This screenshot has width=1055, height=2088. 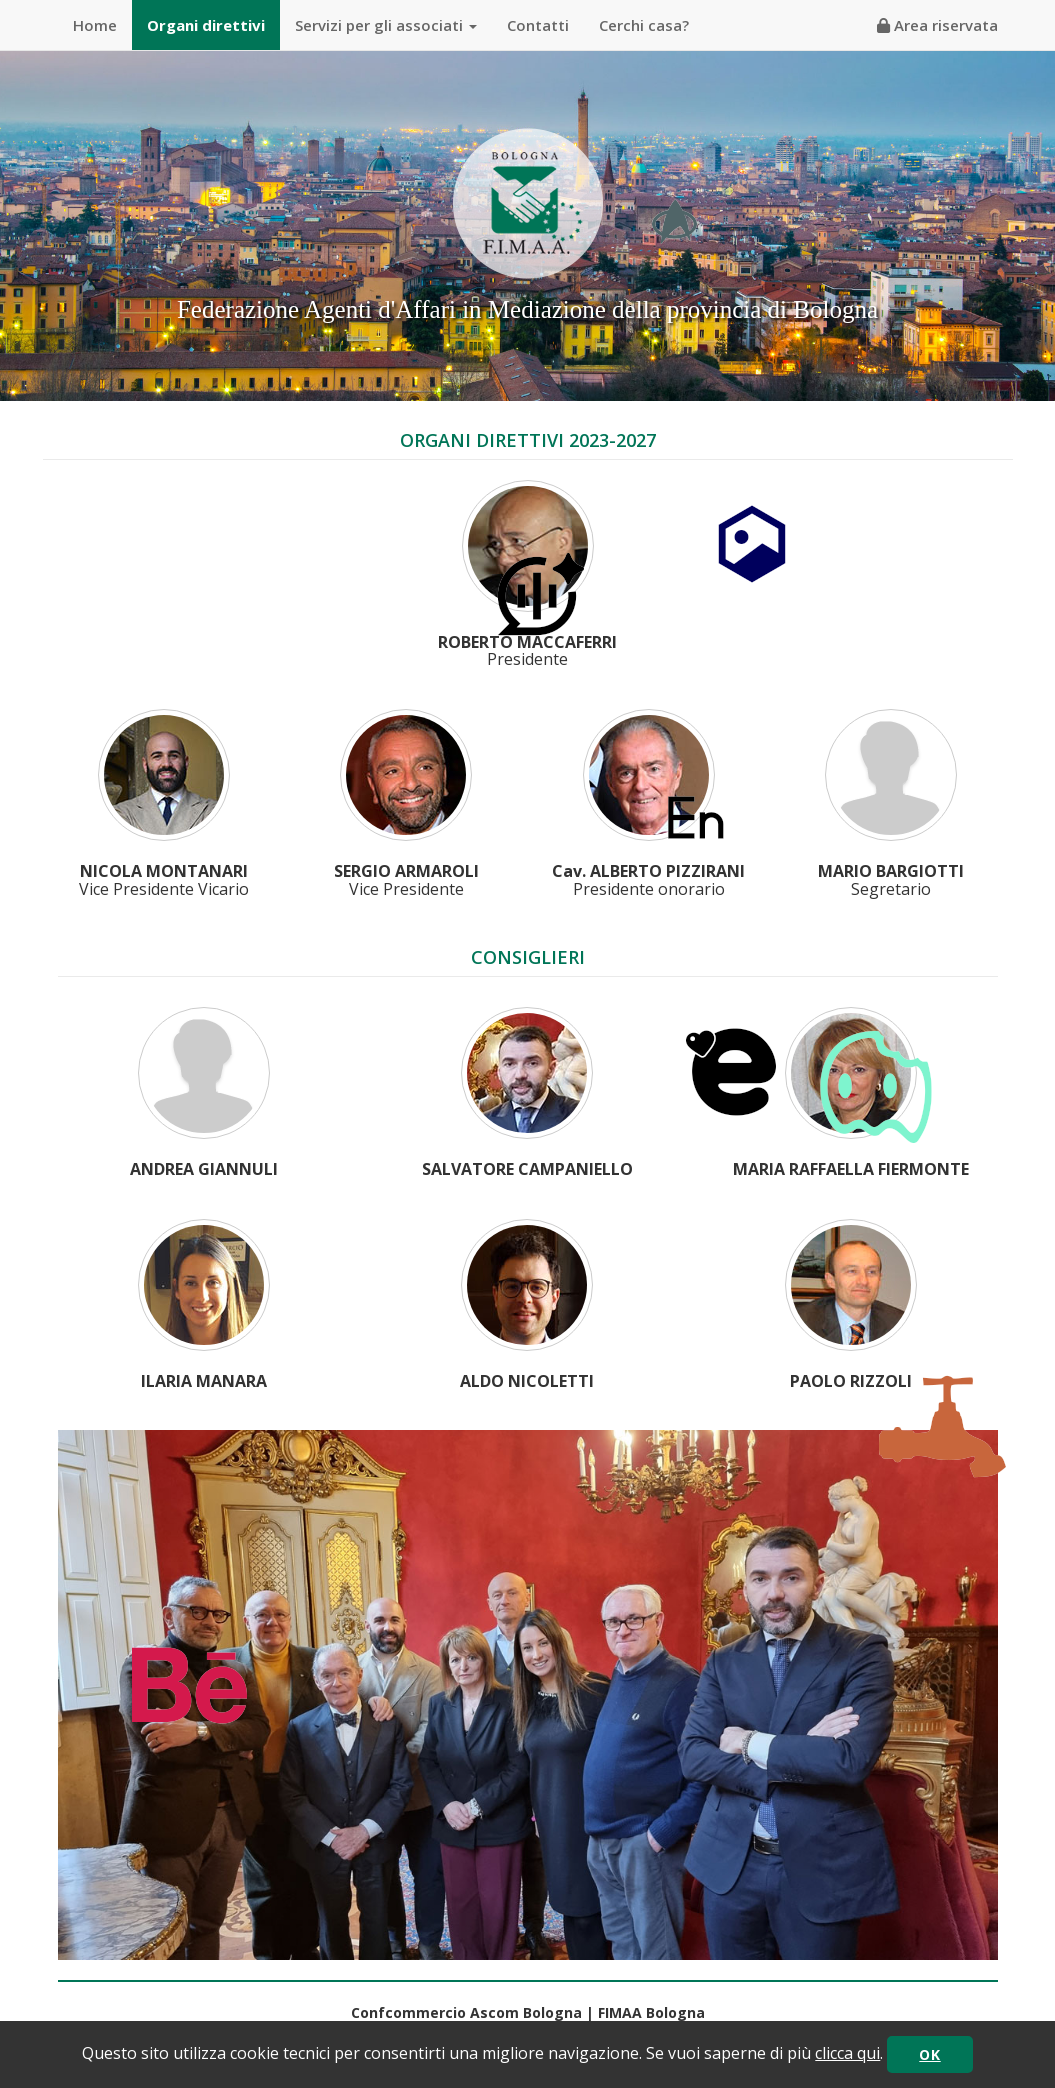 I want to click on start an AI voice conversation, so click(x=537, y=596).